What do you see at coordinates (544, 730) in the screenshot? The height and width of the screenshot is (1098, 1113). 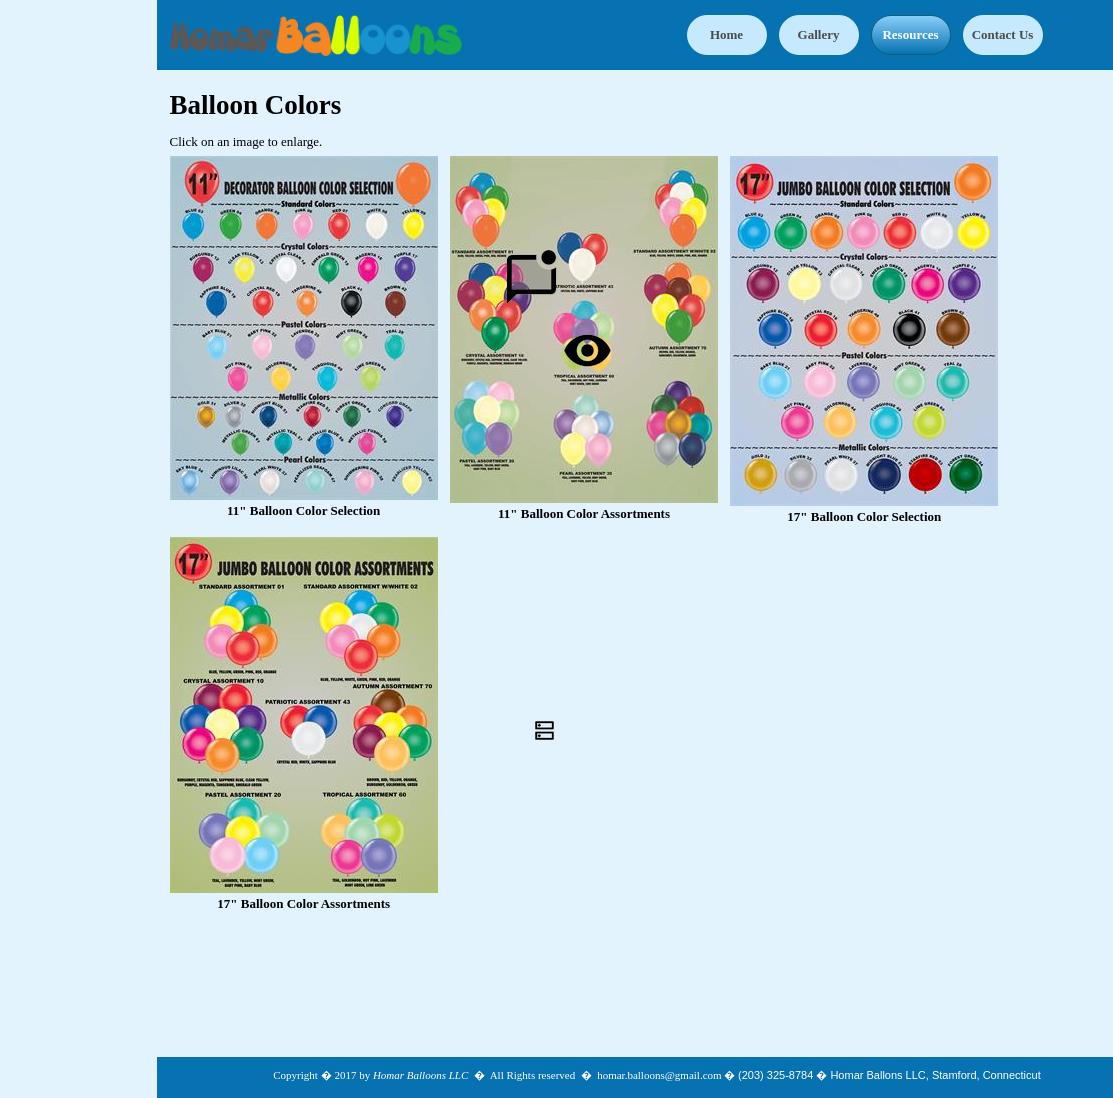 I see `access server or DNS settings` at bounding box center [544, 730].